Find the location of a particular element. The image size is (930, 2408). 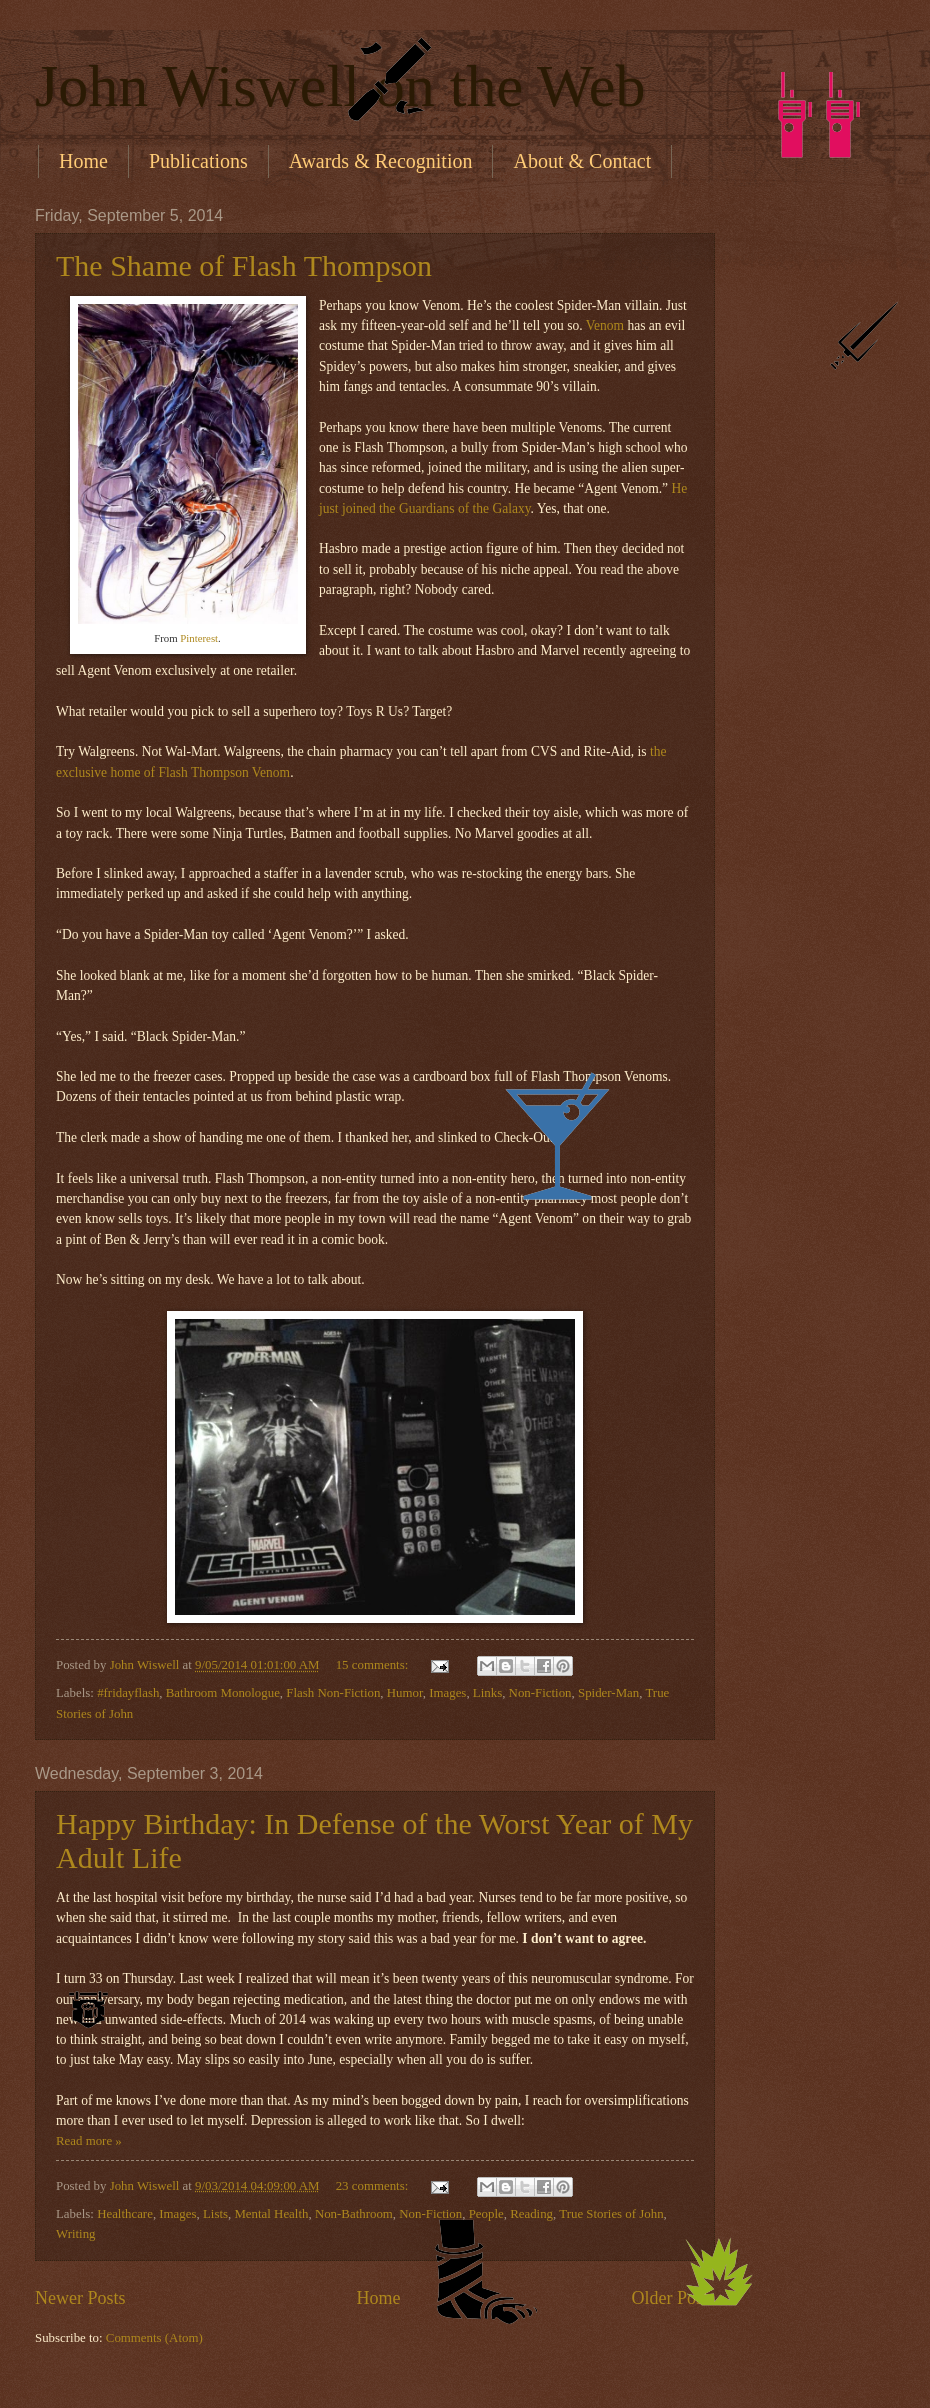

access sculpting or carving tools is located at coordinates (390, 78).